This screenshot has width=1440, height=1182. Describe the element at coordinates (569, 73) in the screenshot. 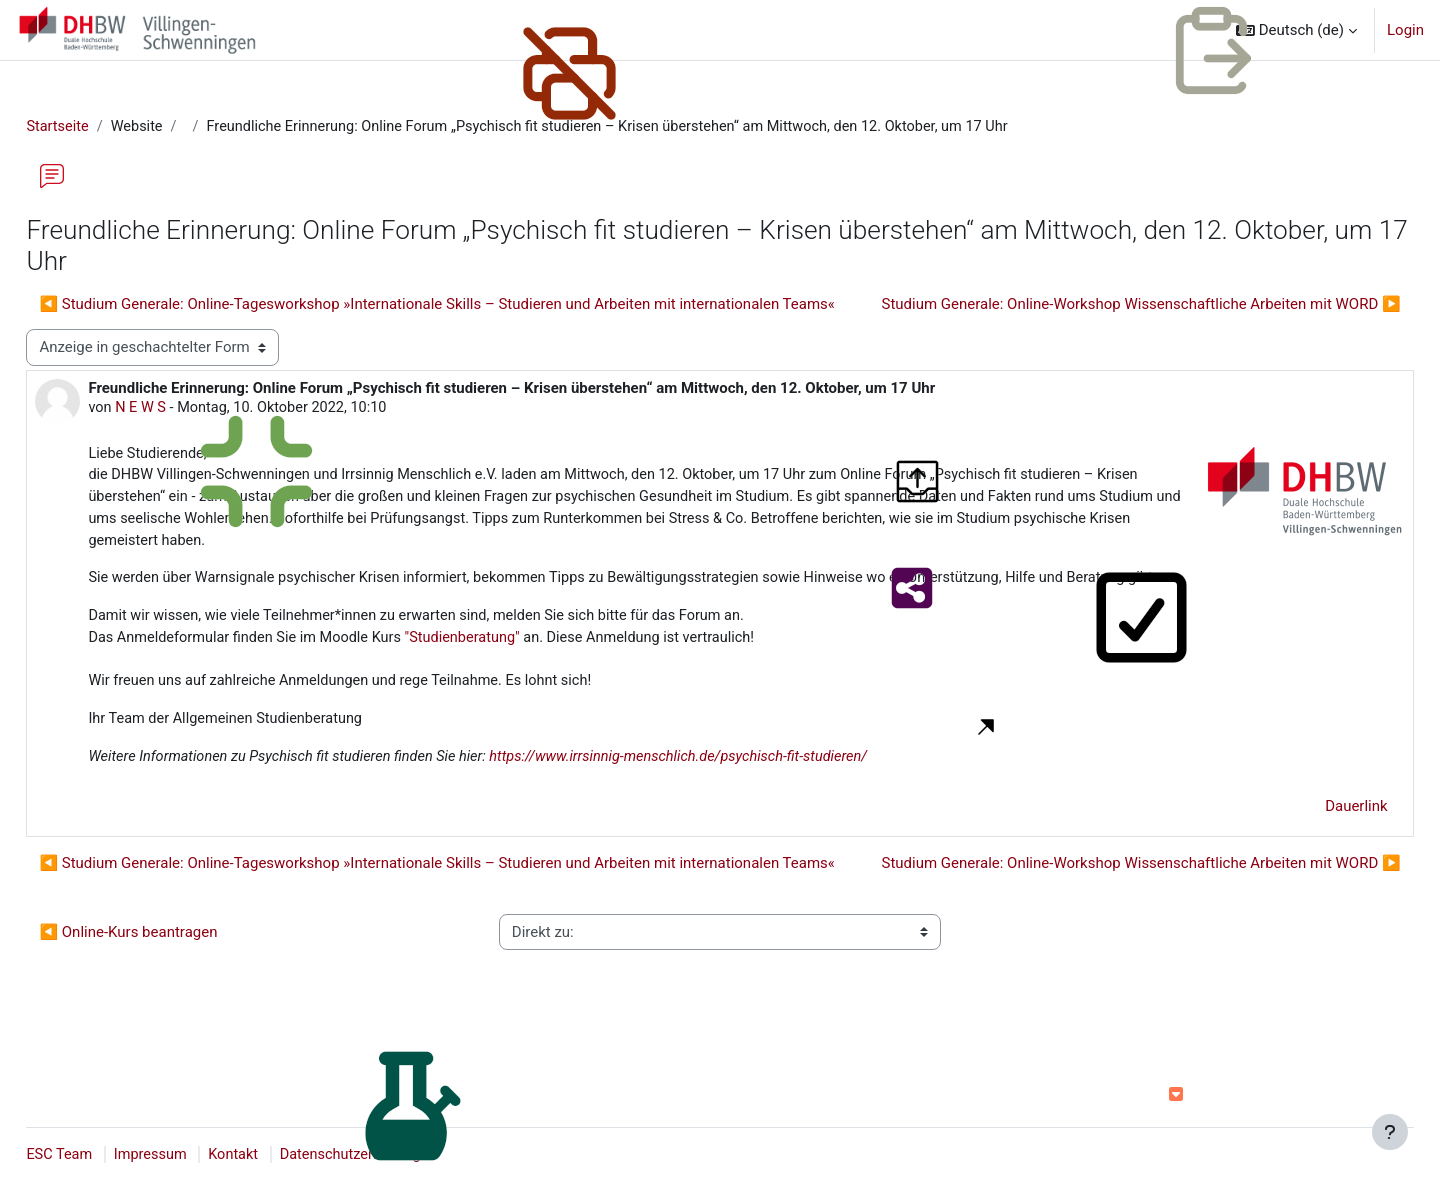

I see `printer unavailable or offline` at that location.